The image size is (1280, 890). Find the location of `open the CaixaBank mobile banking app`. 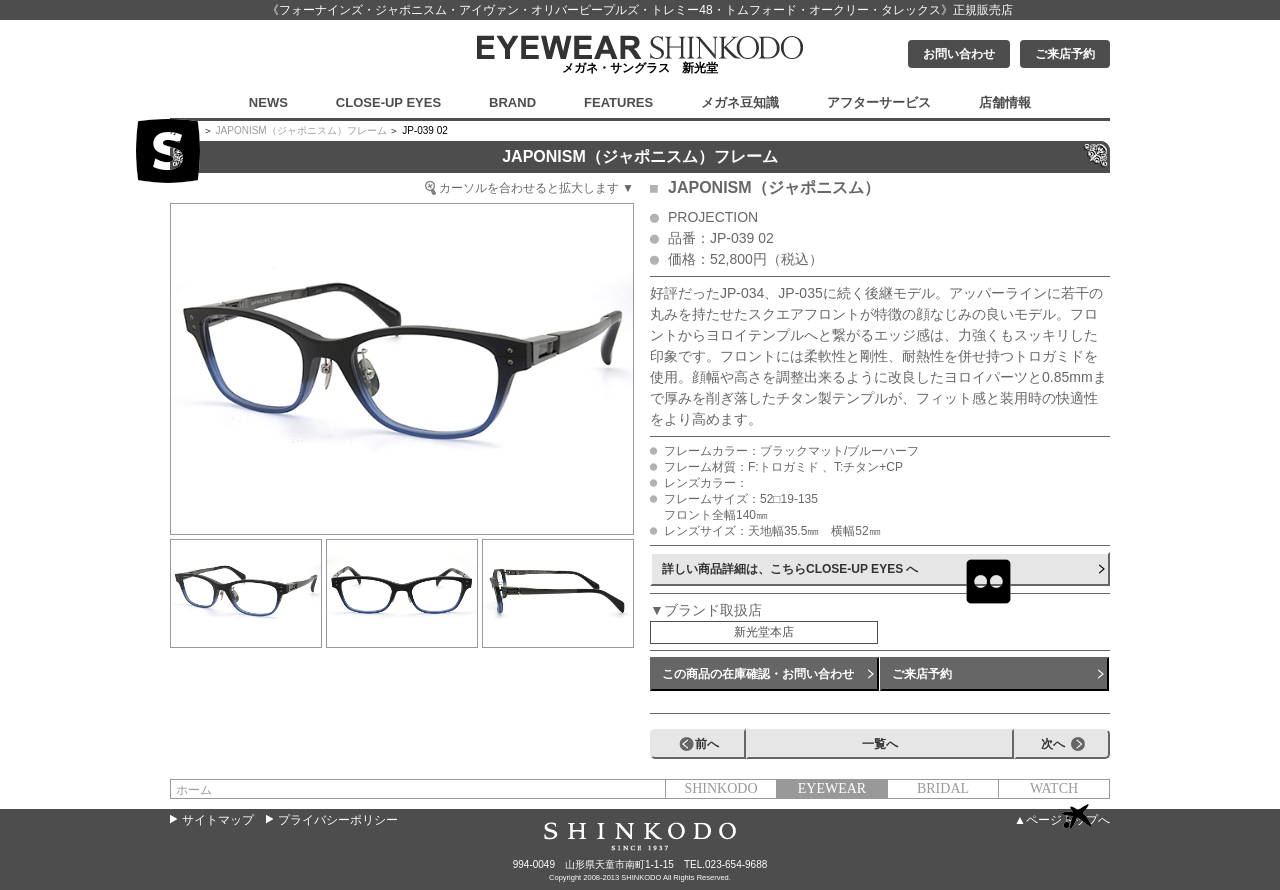

open the CaixaBank mobile banking app is located at coordinates (1076, 816).